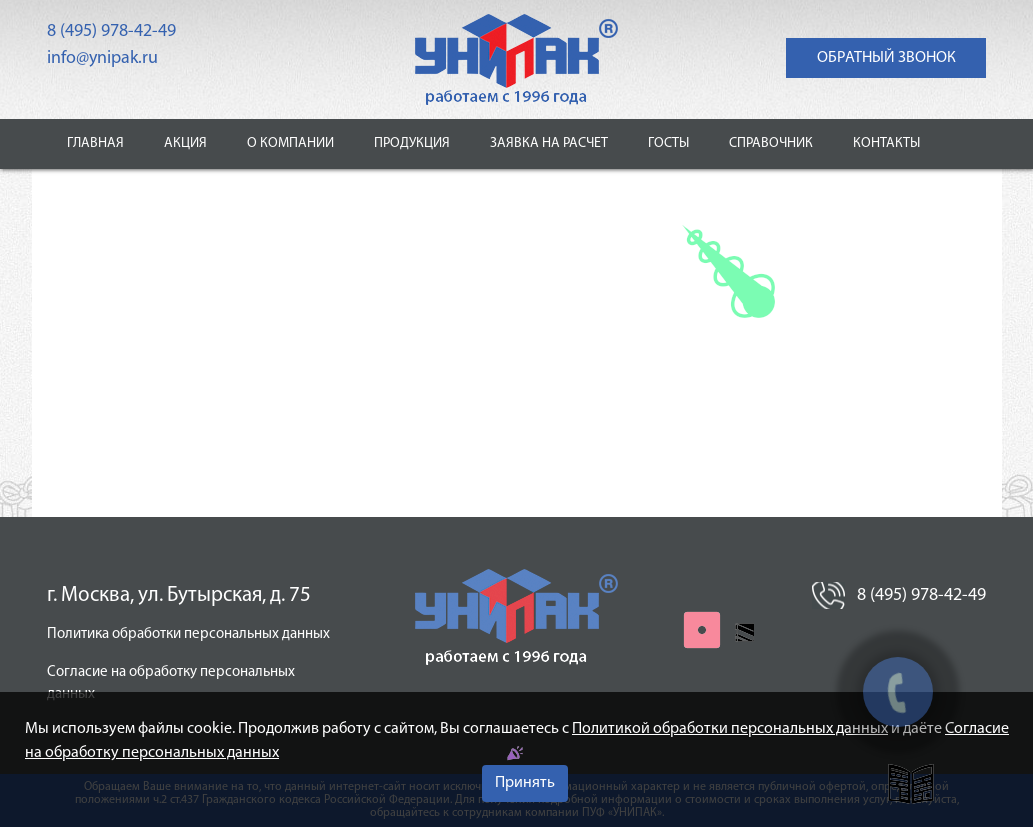 Image resolution: width=1033 pixels, height=827 pixels. I want to click on roll the dice, so click(702, 630).